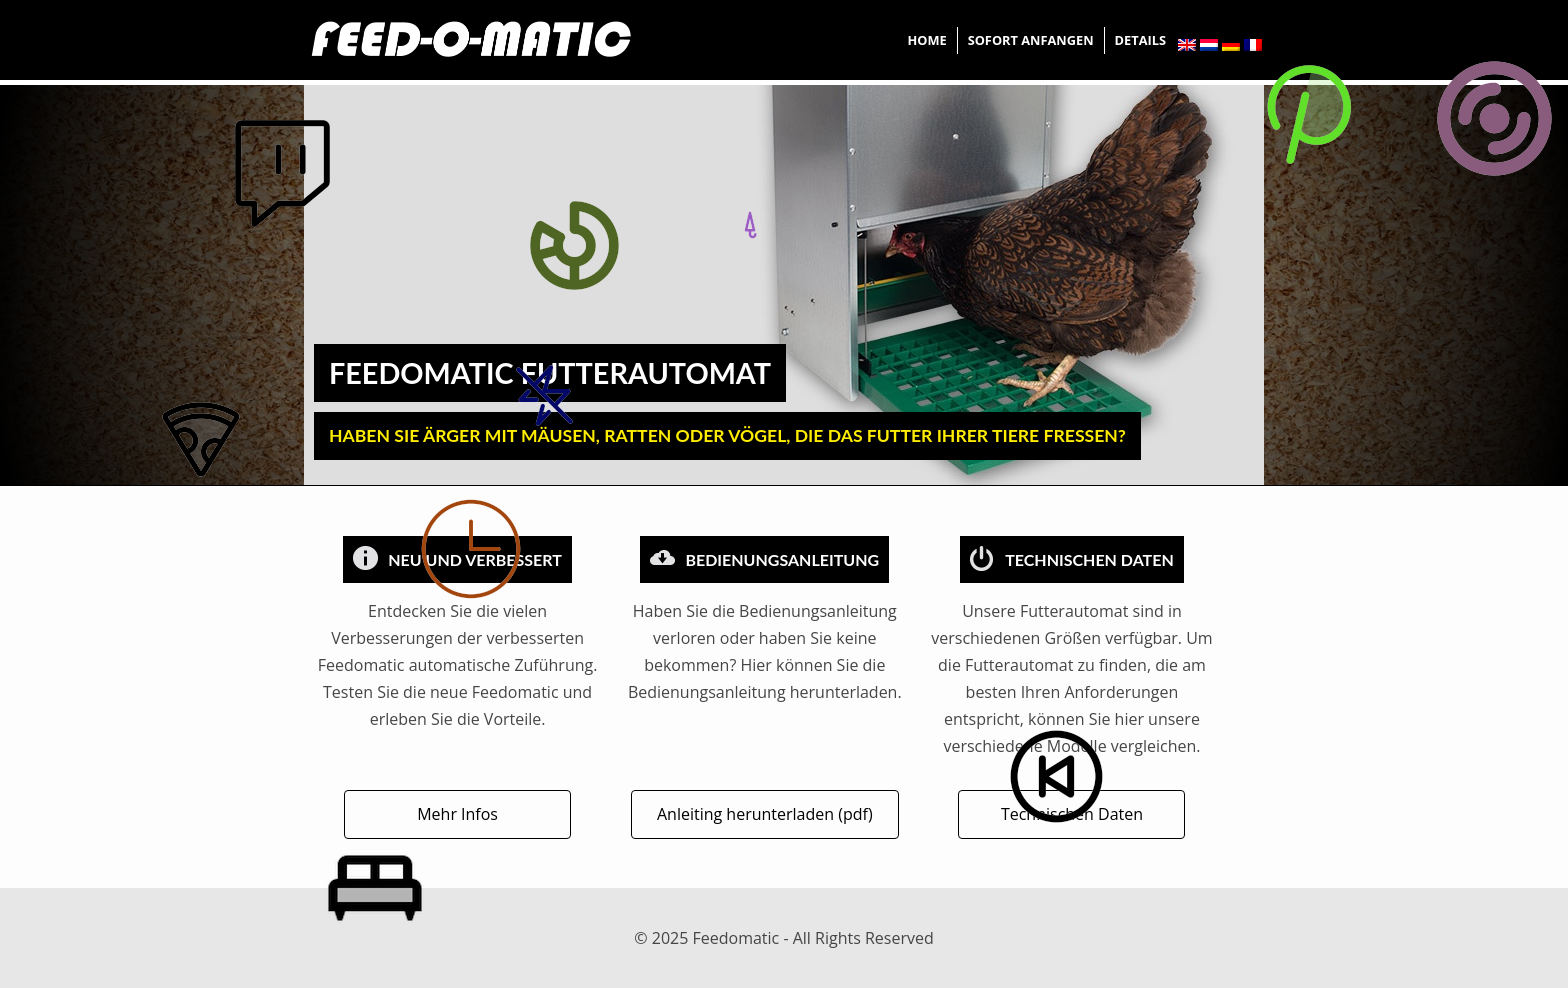  What do you see at coordinates (282, 167) in the screenshot?
I see `open the Twitch app` at bounding box center [282, 167].